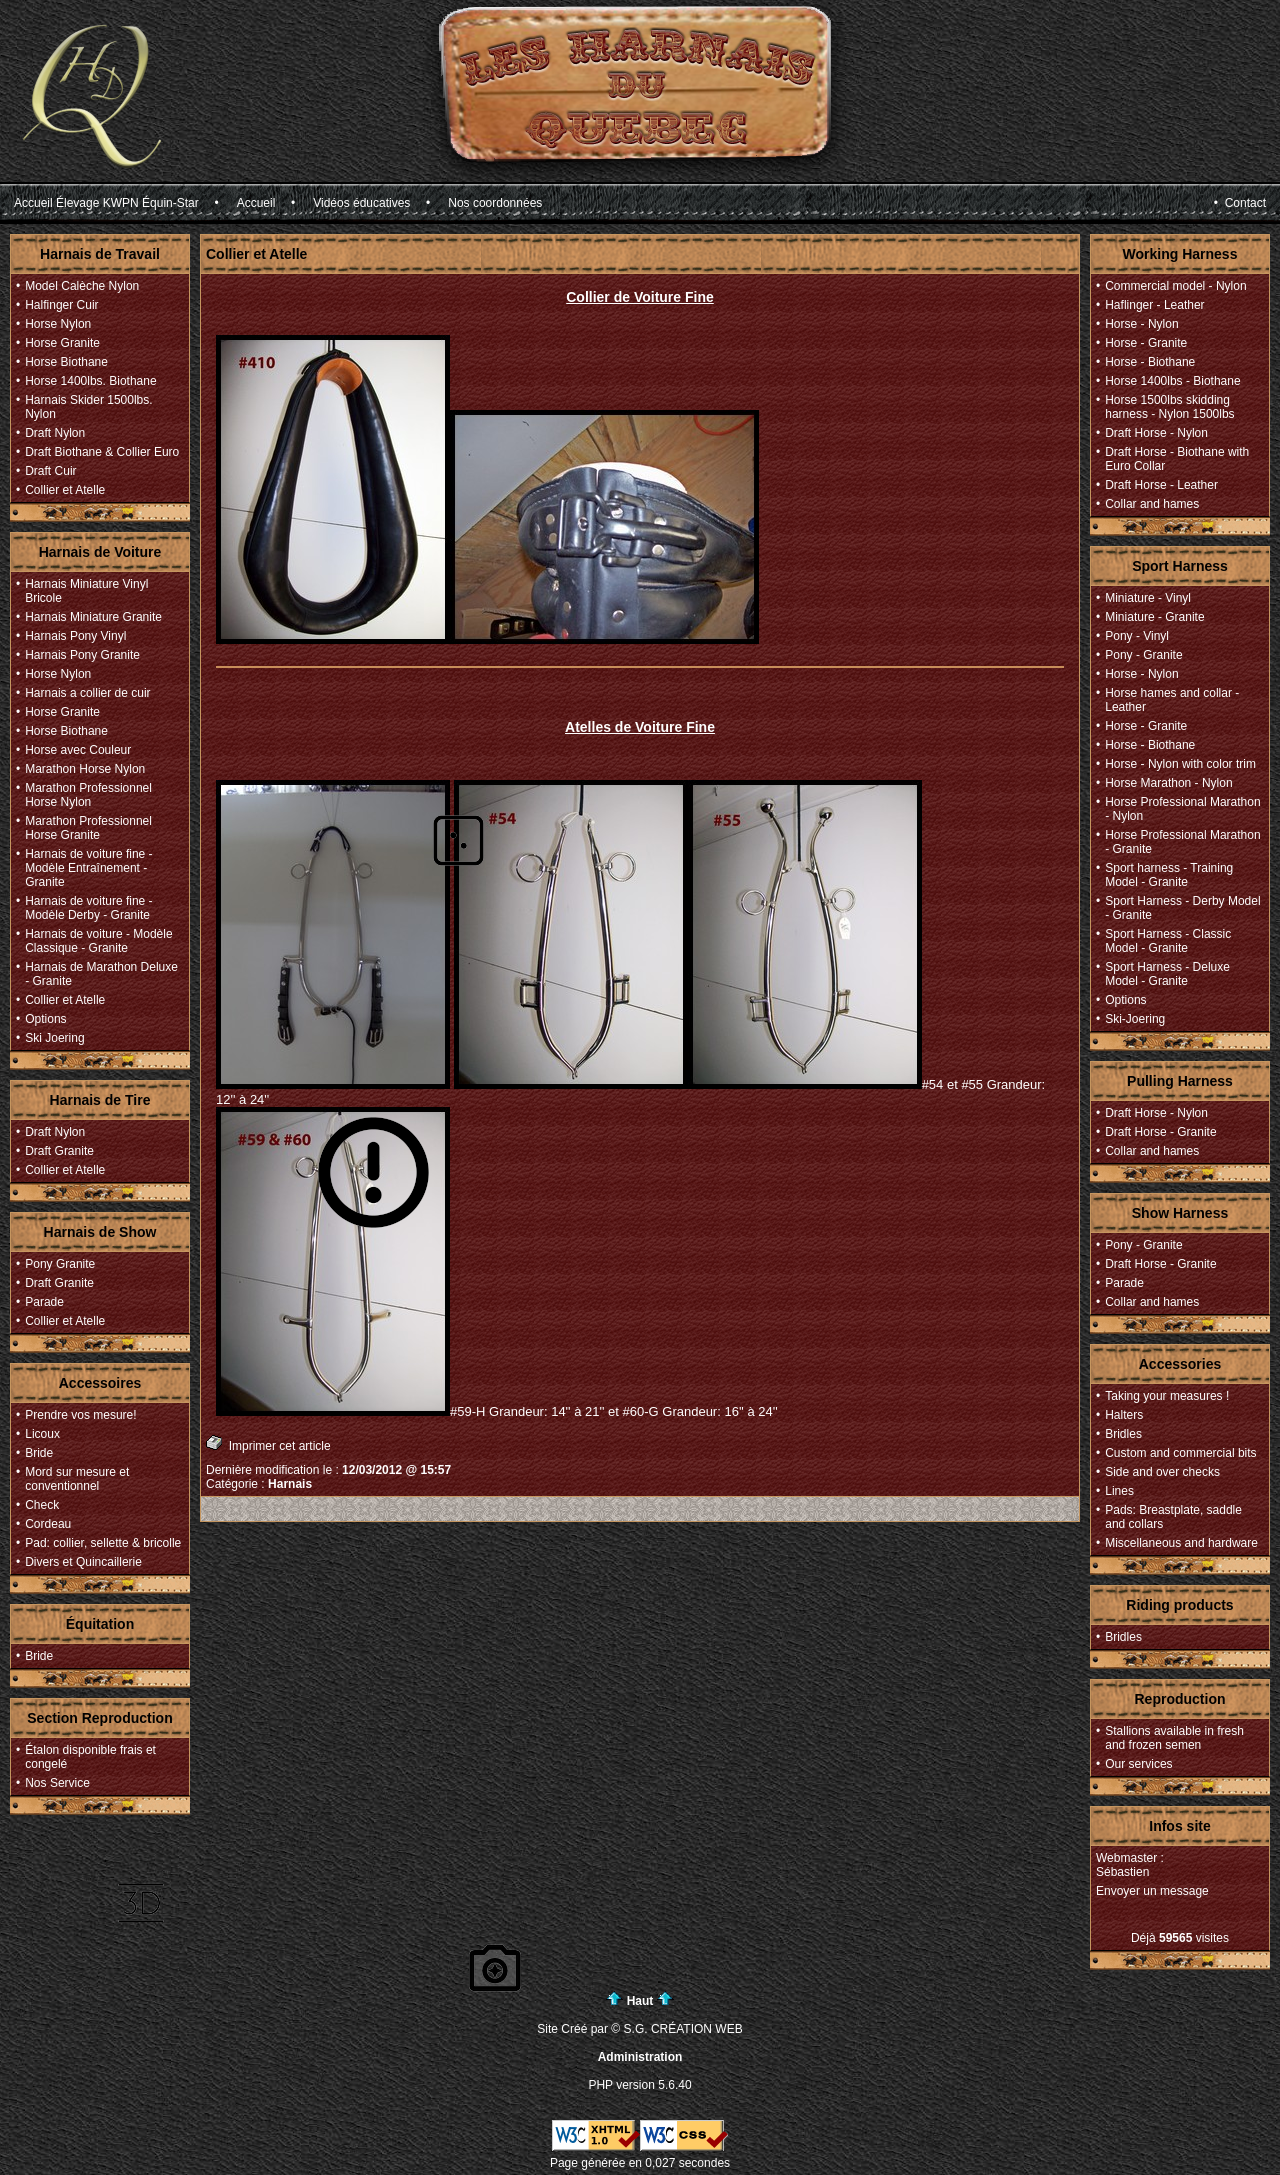 Image resolution: width=1280 pixels, height=2175 pixels. What do you see at coordinates (458, 840) in the screenshot?
I see `roll dice or generate random number` at bounding box center [458, 840].